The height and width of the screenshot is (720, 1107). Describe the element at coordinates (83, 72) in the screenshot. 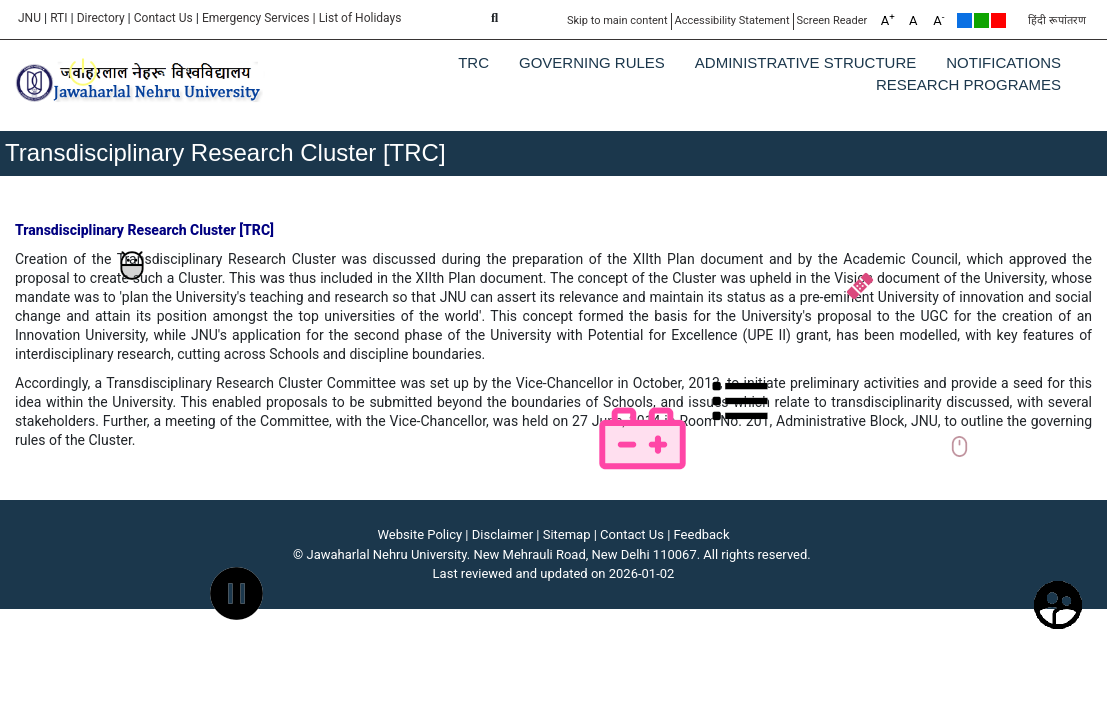

I see `turn off or shut down the device` at that location.